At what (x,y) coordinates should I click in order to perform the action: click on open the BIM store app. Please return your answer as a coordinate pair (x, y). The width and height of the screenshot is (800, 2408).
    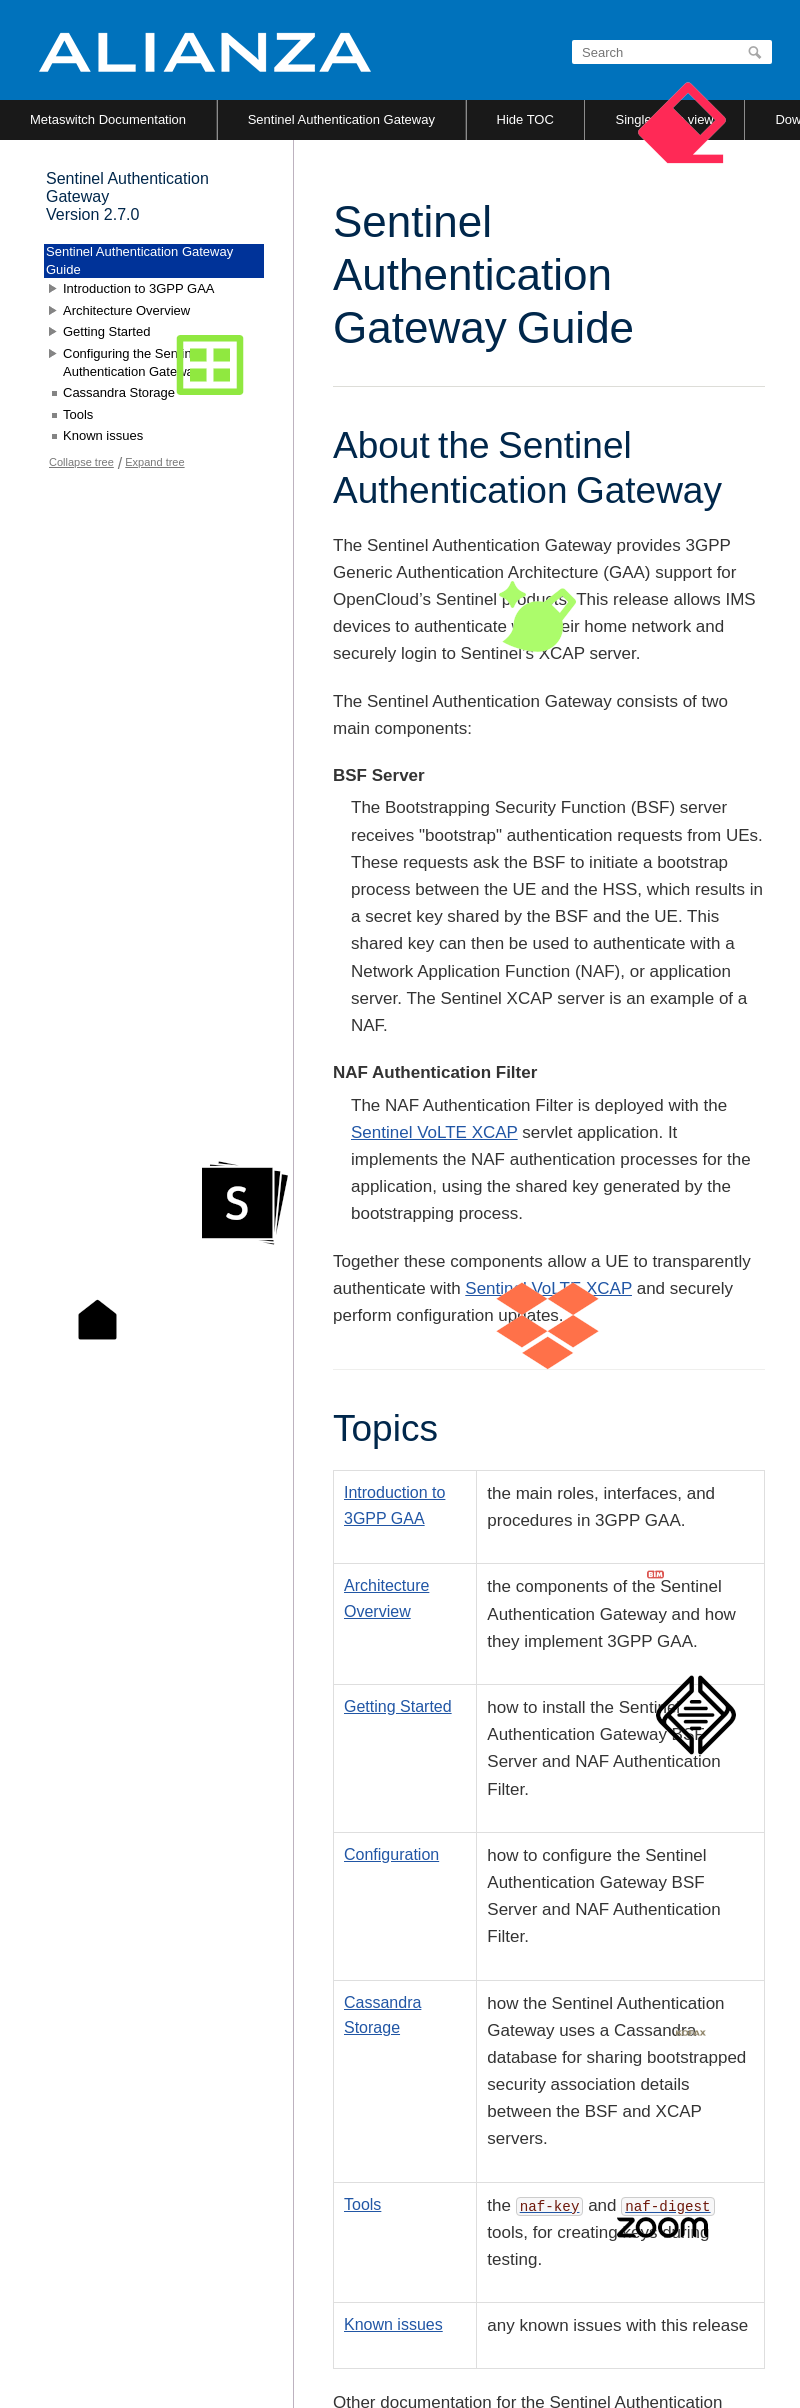
    Looking at the image, I should click on (655, 1574).